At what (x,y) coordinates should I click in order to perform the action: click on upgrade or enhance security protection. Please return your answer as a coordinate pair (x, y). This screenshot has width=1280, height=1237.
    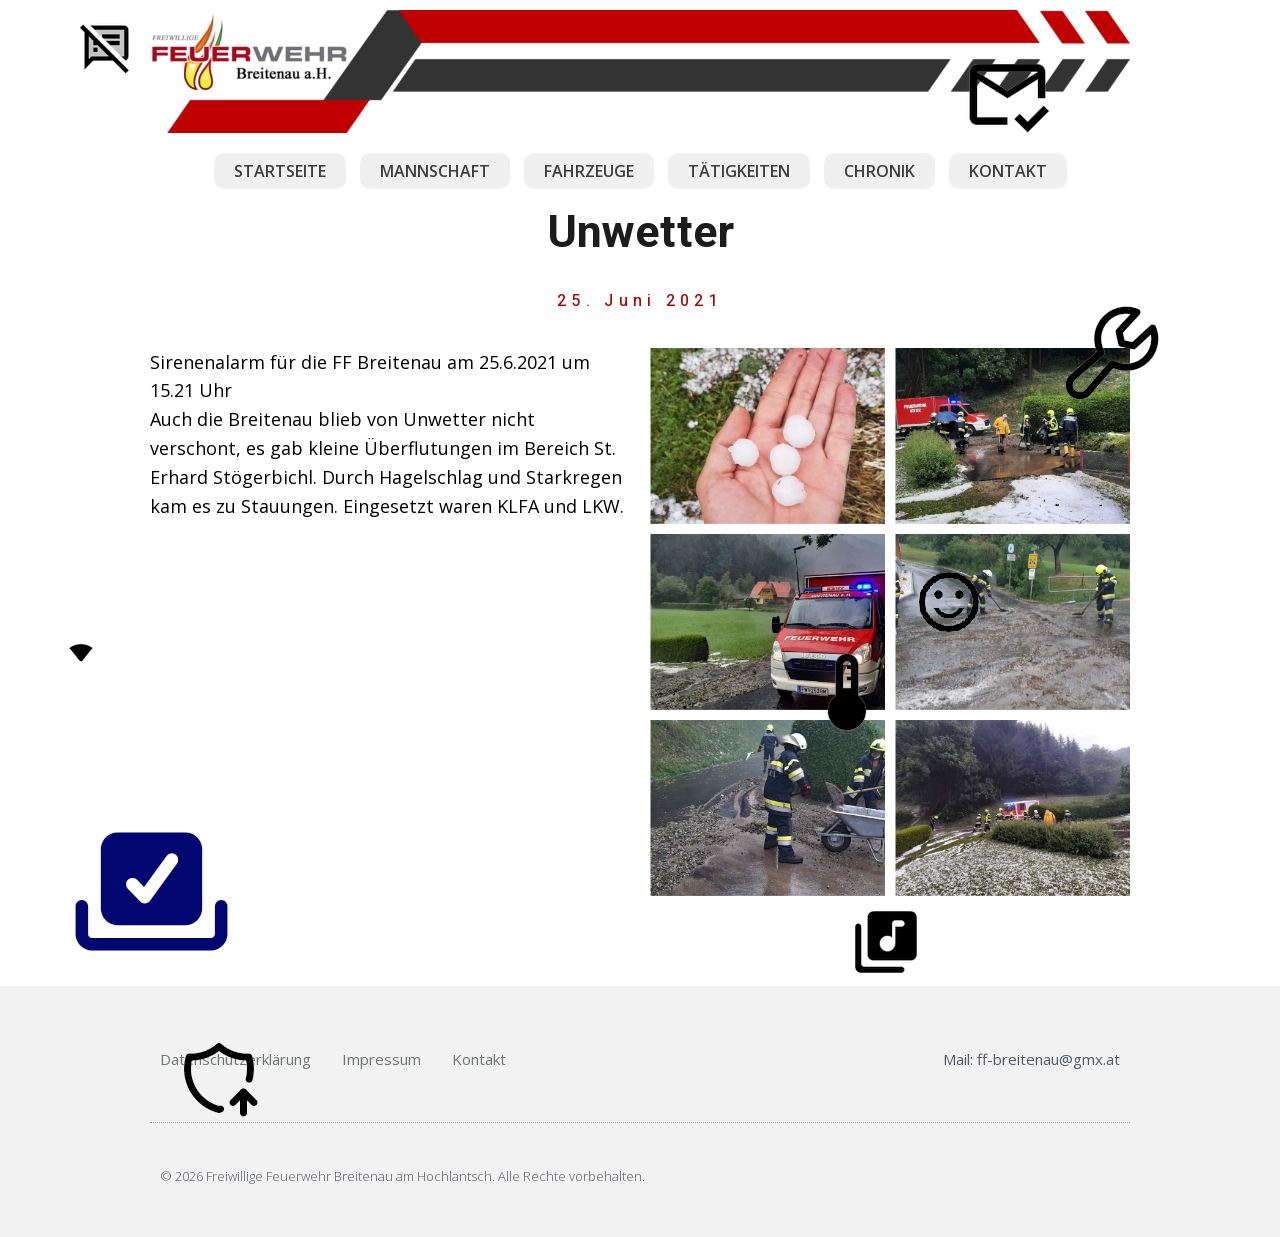
    Looking at the image, I should click on (219, 1078).